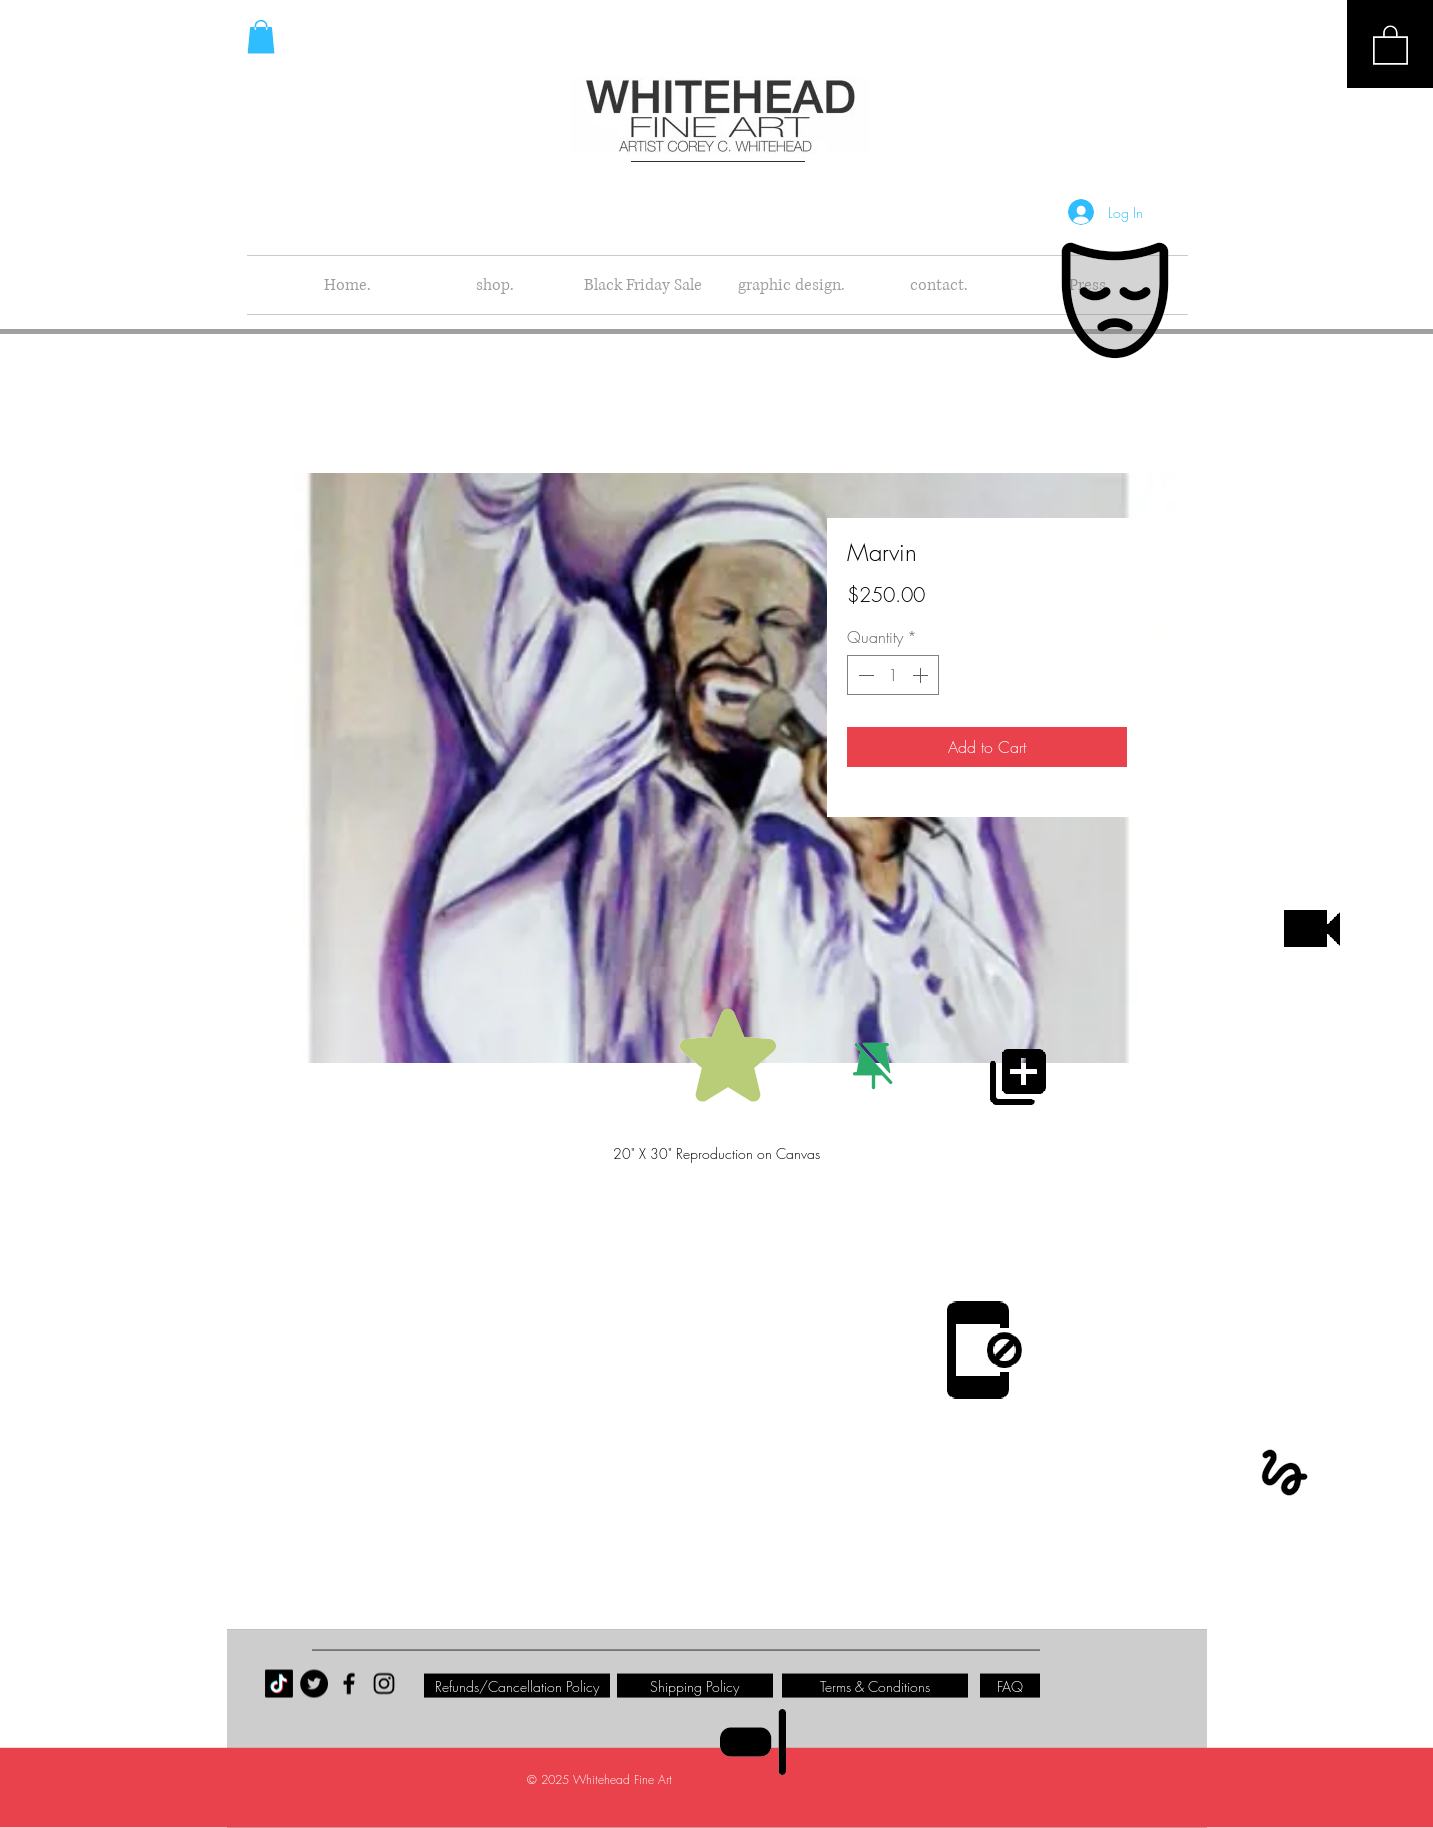 This screenshot has width=1433, height=1828. What do you see at coordinates (873, 1063) in the screenshot?
I see `unpin this item` at bounding box center [873, 1063].